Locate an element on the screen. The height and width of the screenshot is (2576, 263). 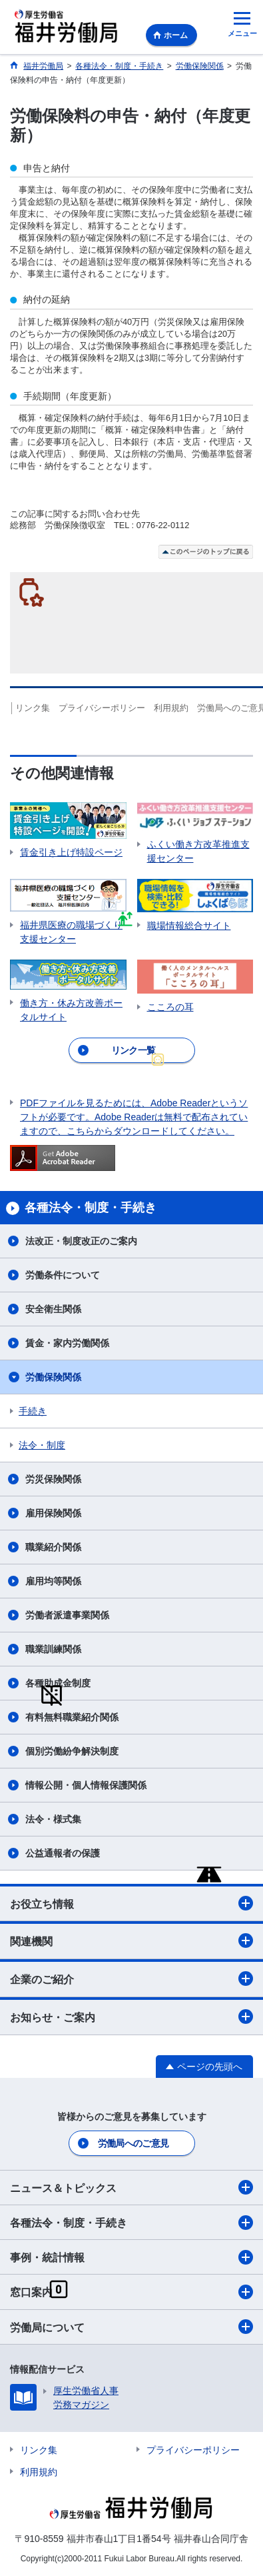
disable vocabulary or dictionary feature is located at coordinates (51, 1695).